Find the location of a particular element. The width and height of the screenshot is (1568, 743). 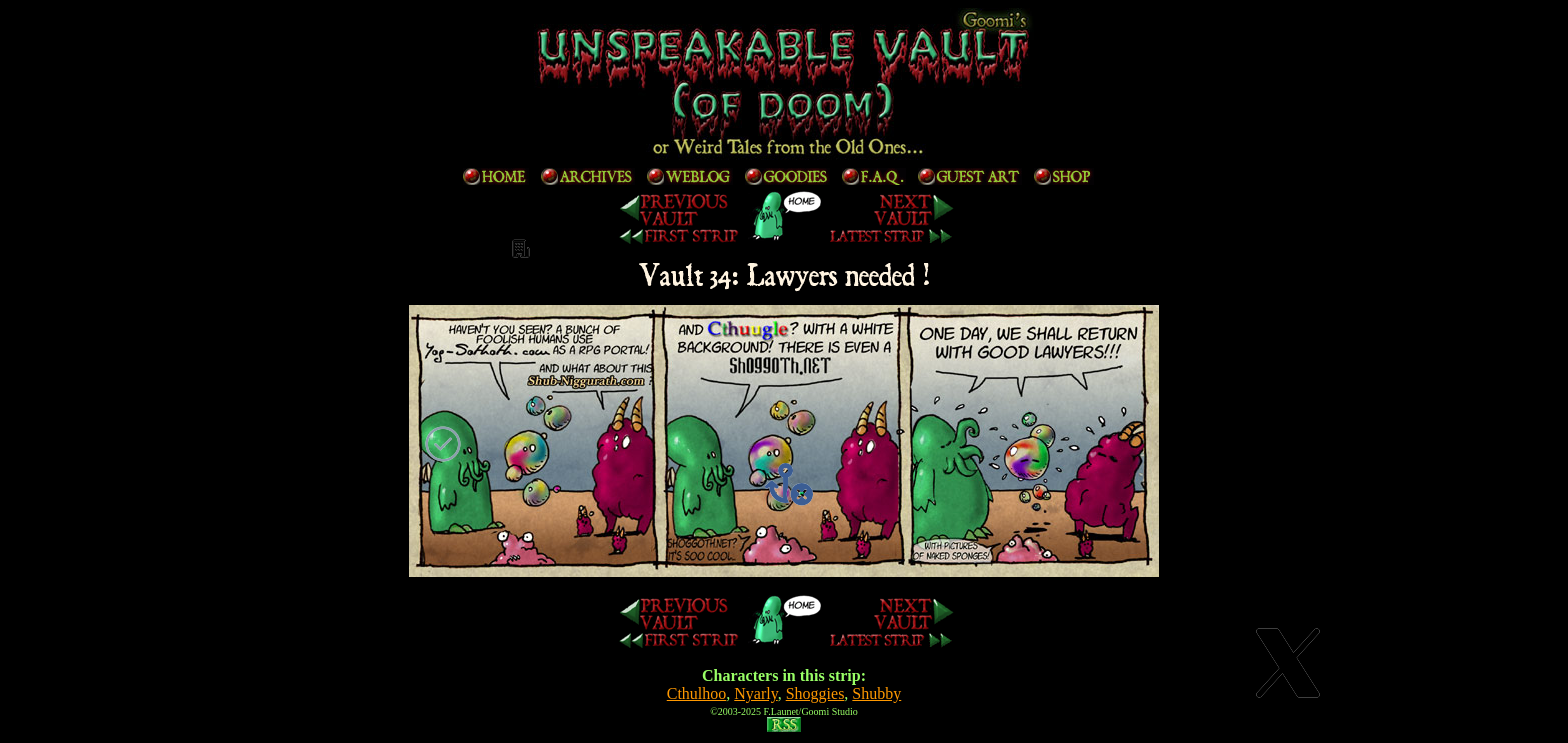

indicates successful completion of an action is located at coordinates (443, 444).